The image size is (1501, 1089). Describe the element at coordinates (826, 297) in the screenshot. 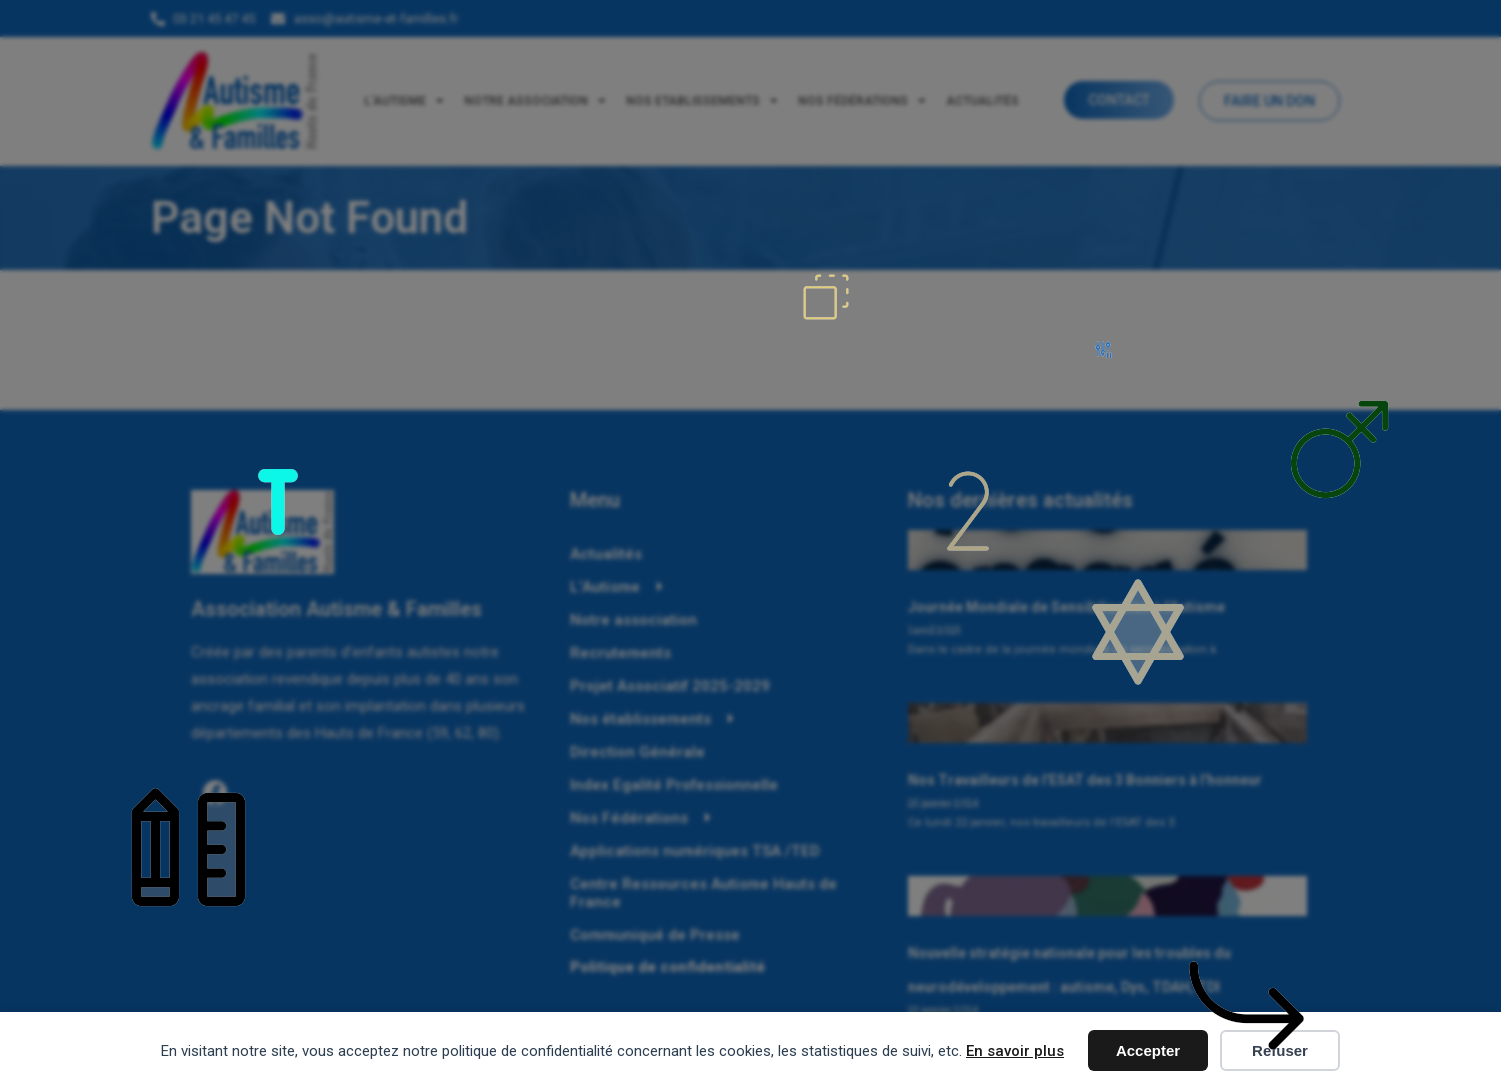

I see `send selection to background layer` at that location.